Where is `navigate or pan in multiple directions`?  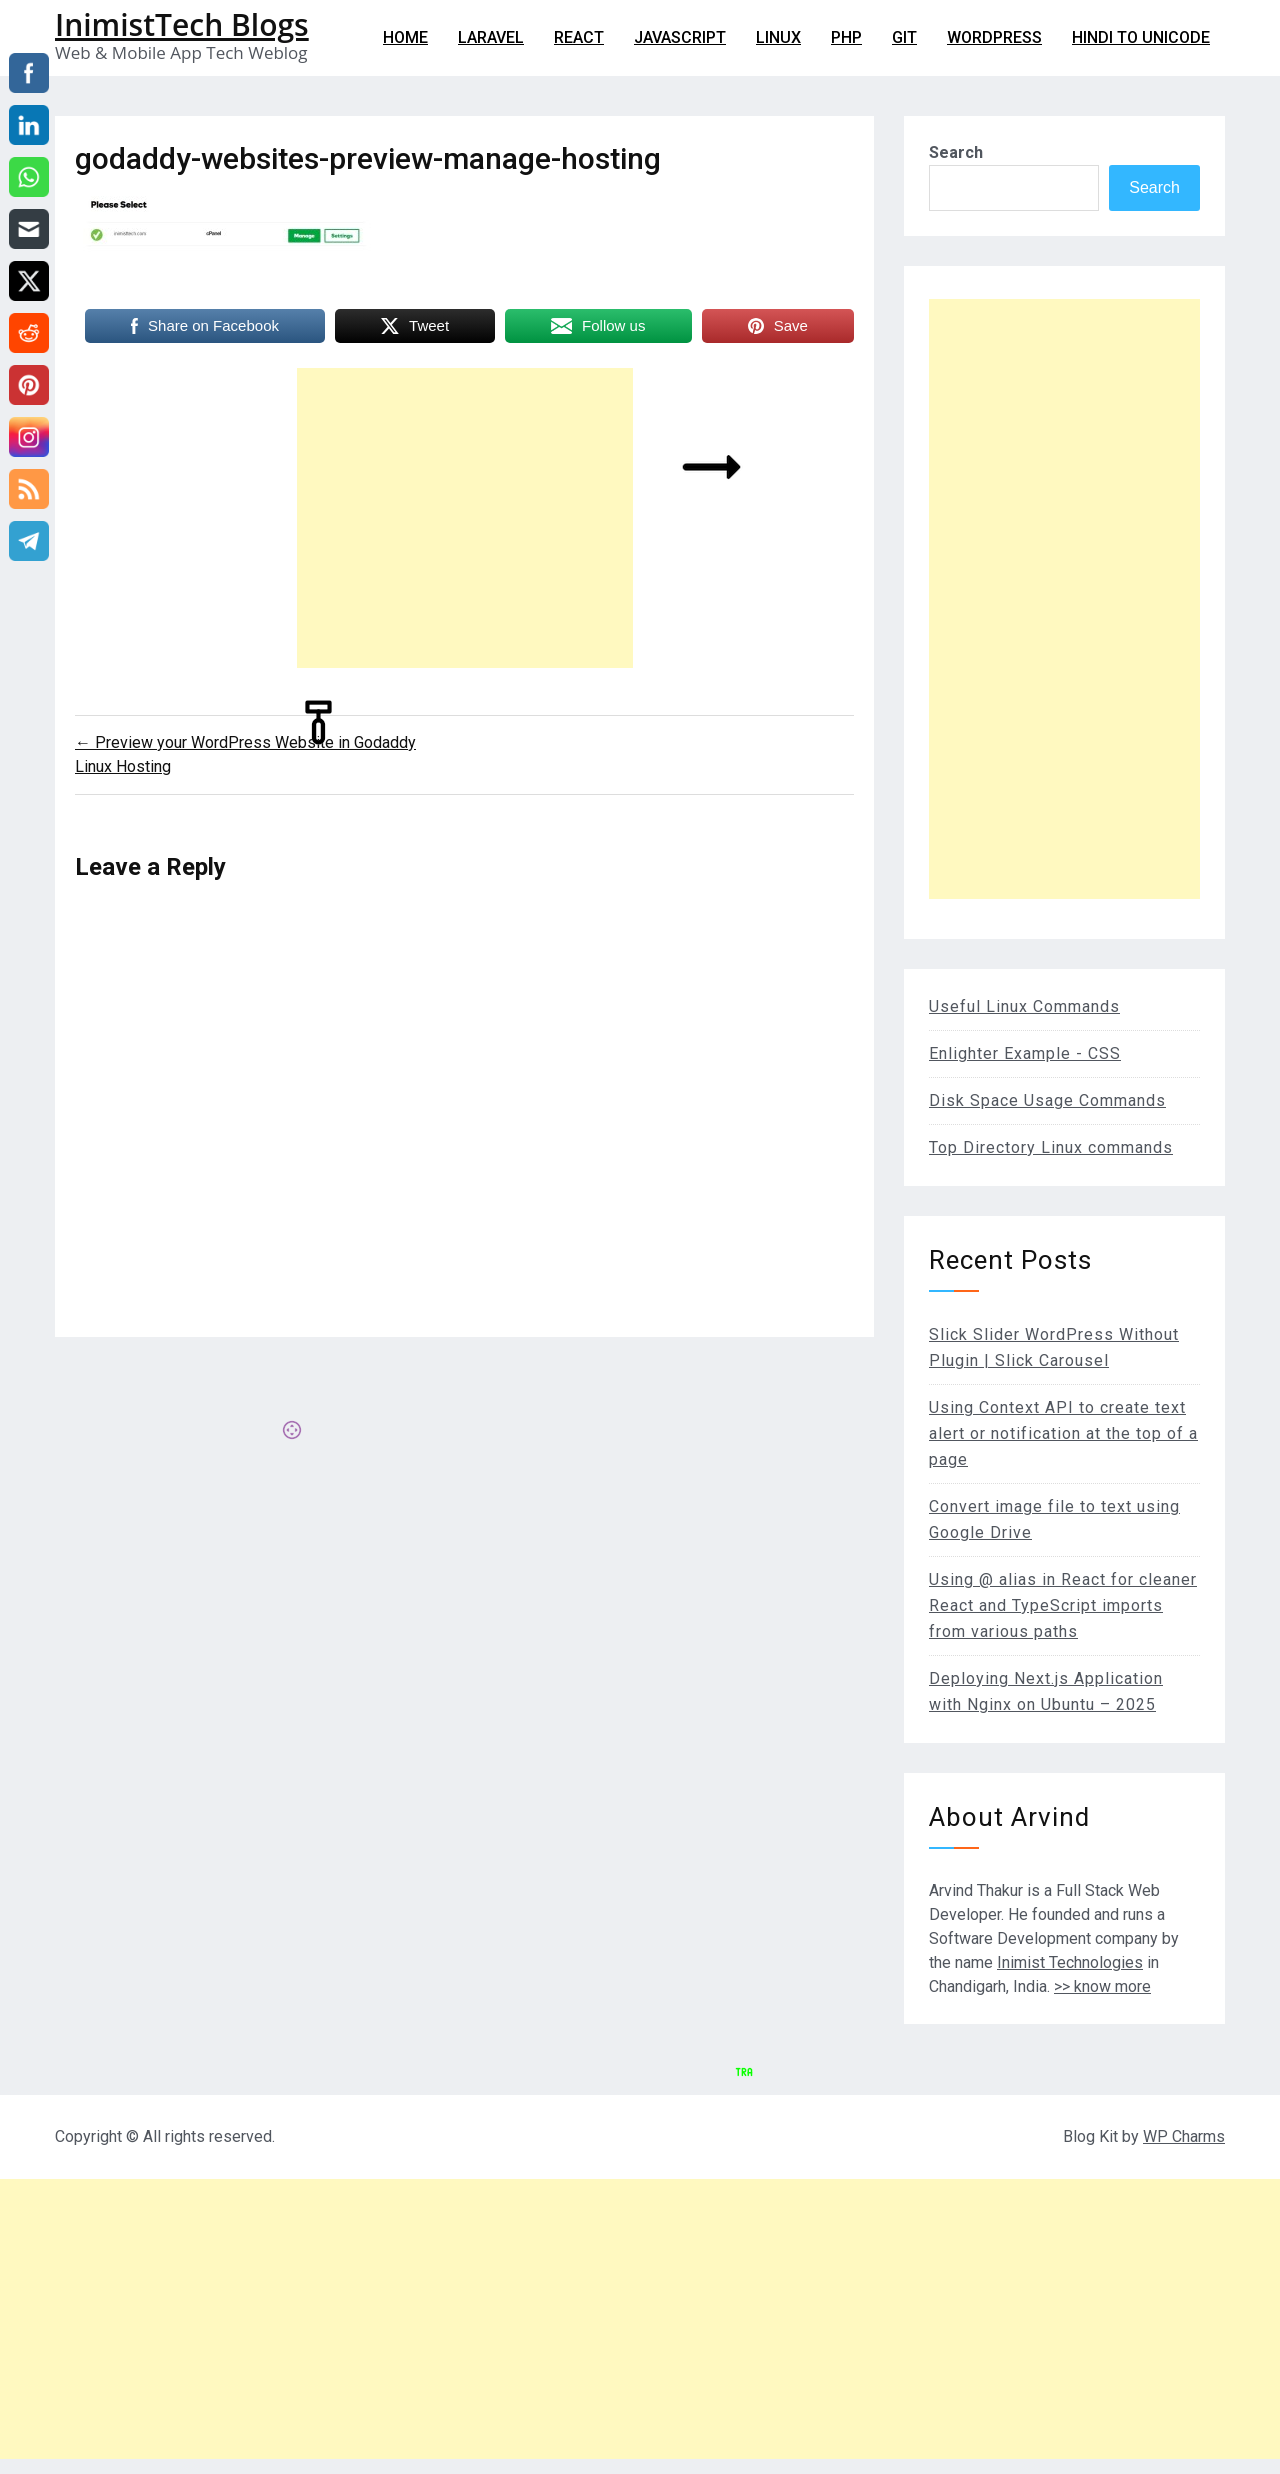 navigate or pan in multiple directions is located at coordinates (292, 1430).